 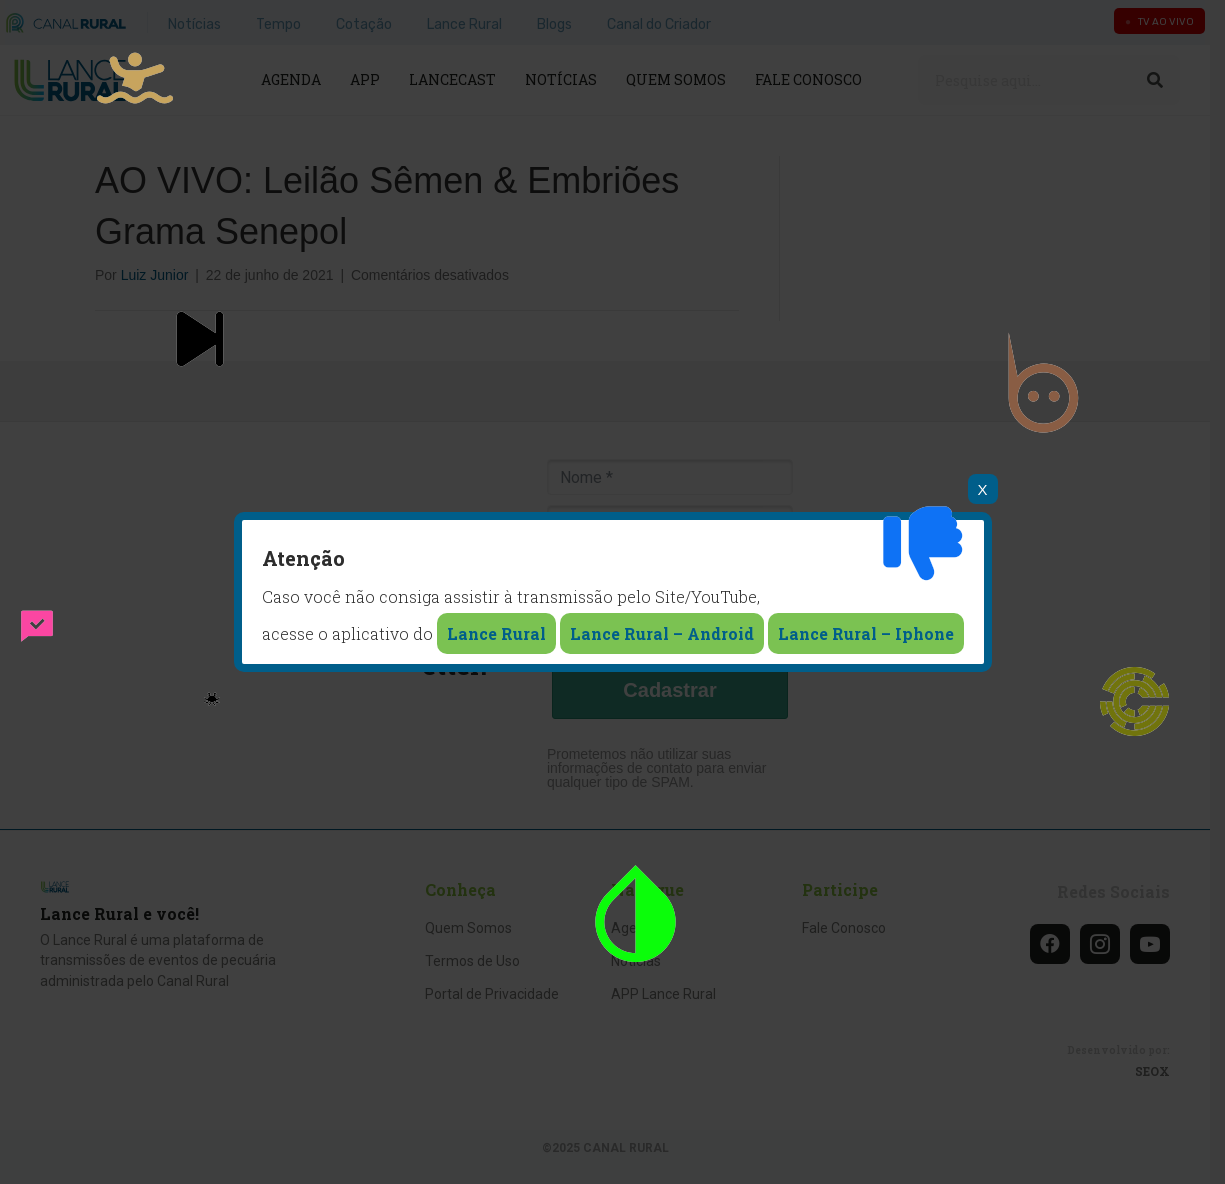 I want to click on dislike or downvote content, so click(x=924, y=542).